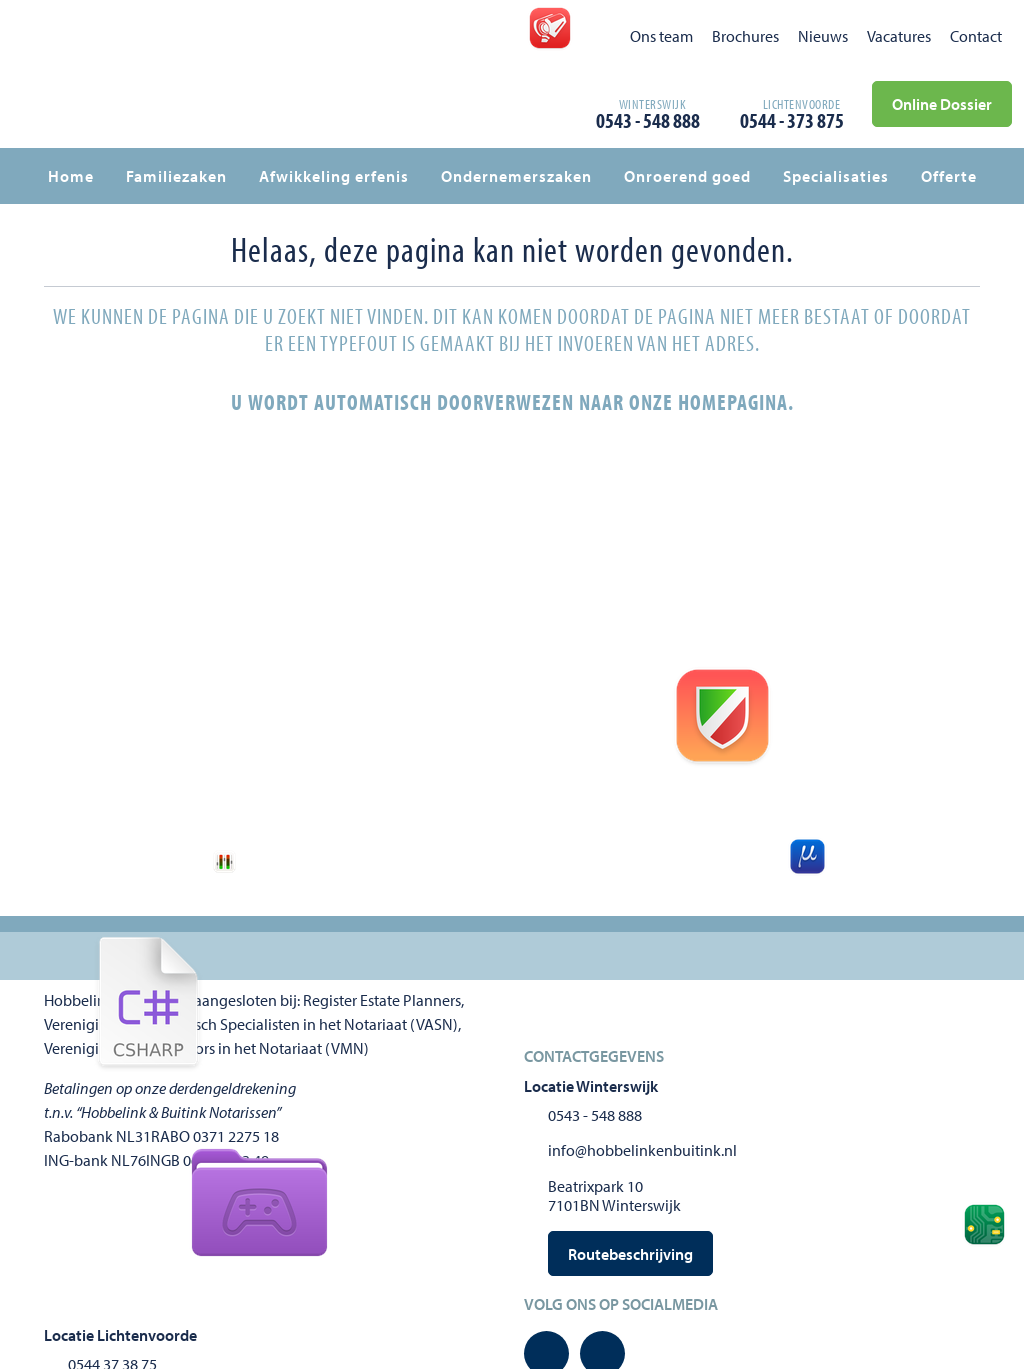 The height and width of the screenshot is (1369, 1024). I want to click on open firewall configuration settings, so click(722, 715).